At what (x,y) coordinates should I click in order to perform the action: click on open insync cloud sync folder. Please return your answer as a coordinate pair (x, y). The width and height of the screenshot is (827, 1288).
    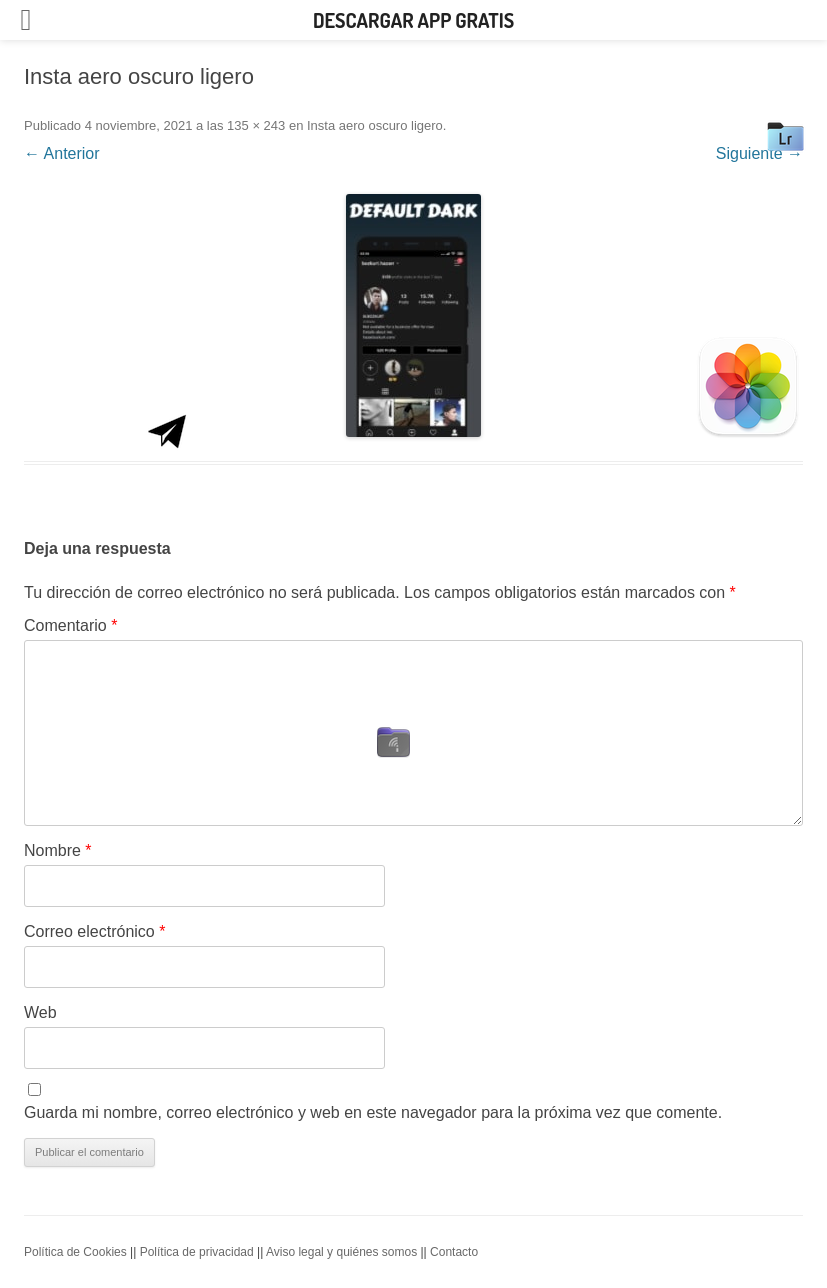
    Looking at the image, I should click on (393, 741).